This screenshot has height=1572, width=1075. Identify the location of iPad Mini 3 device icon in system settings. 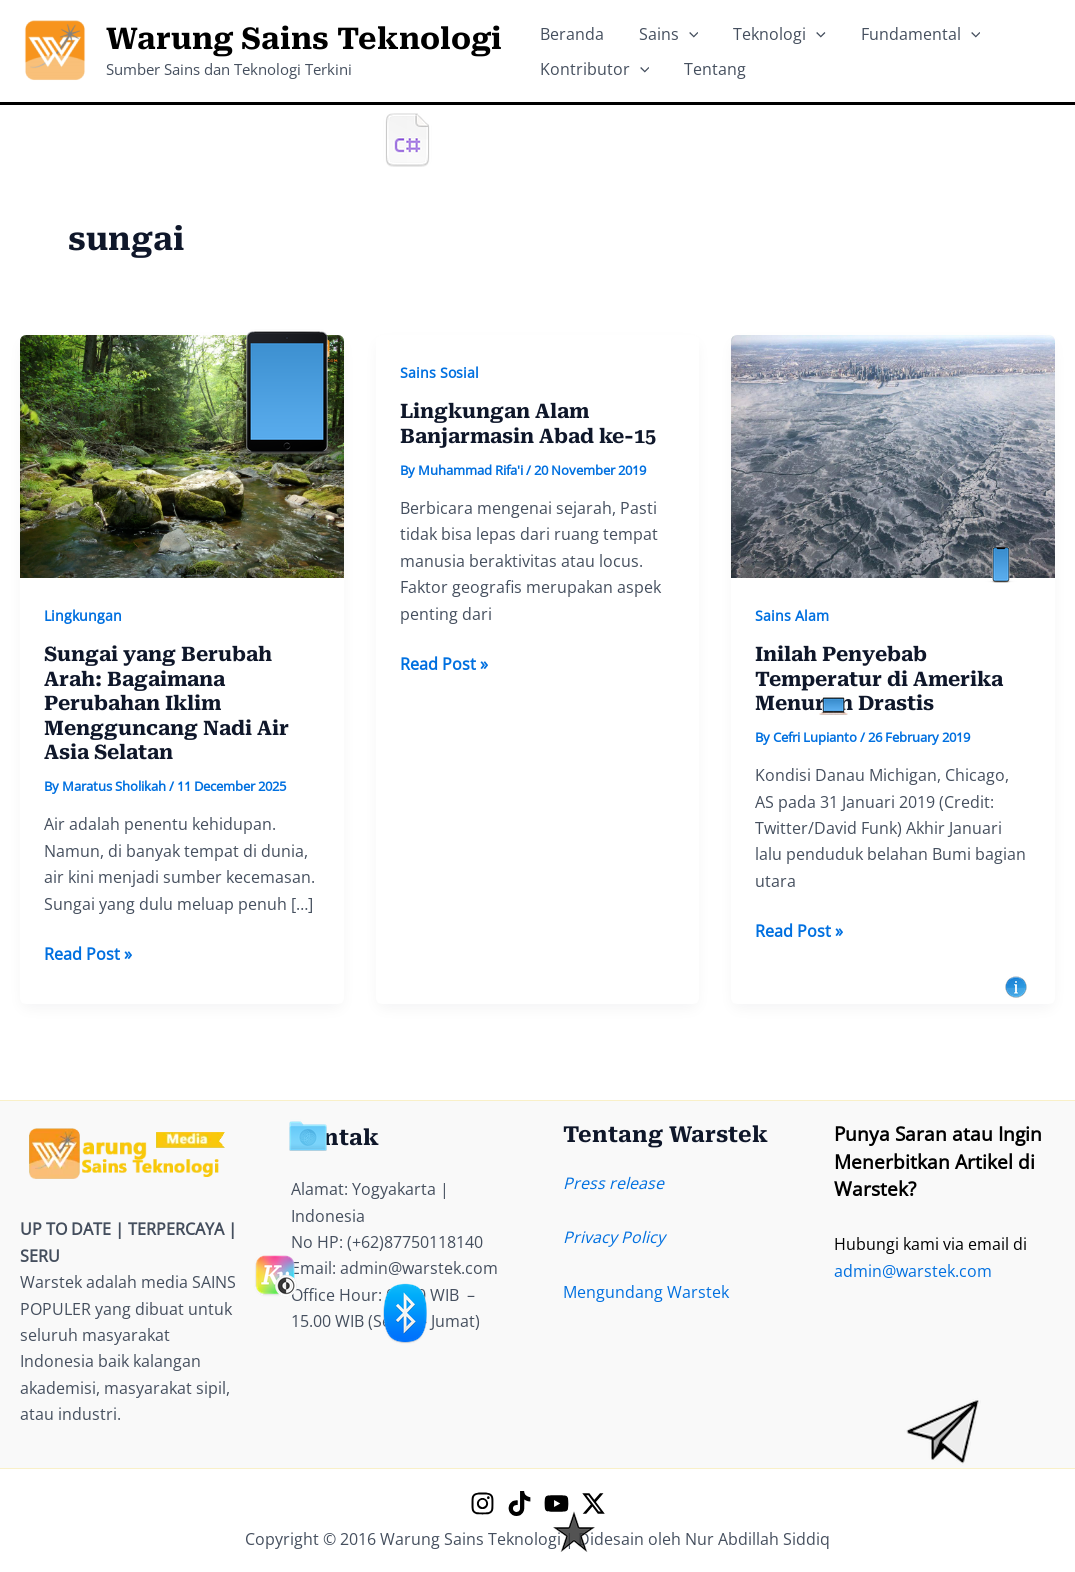
(287, 381).